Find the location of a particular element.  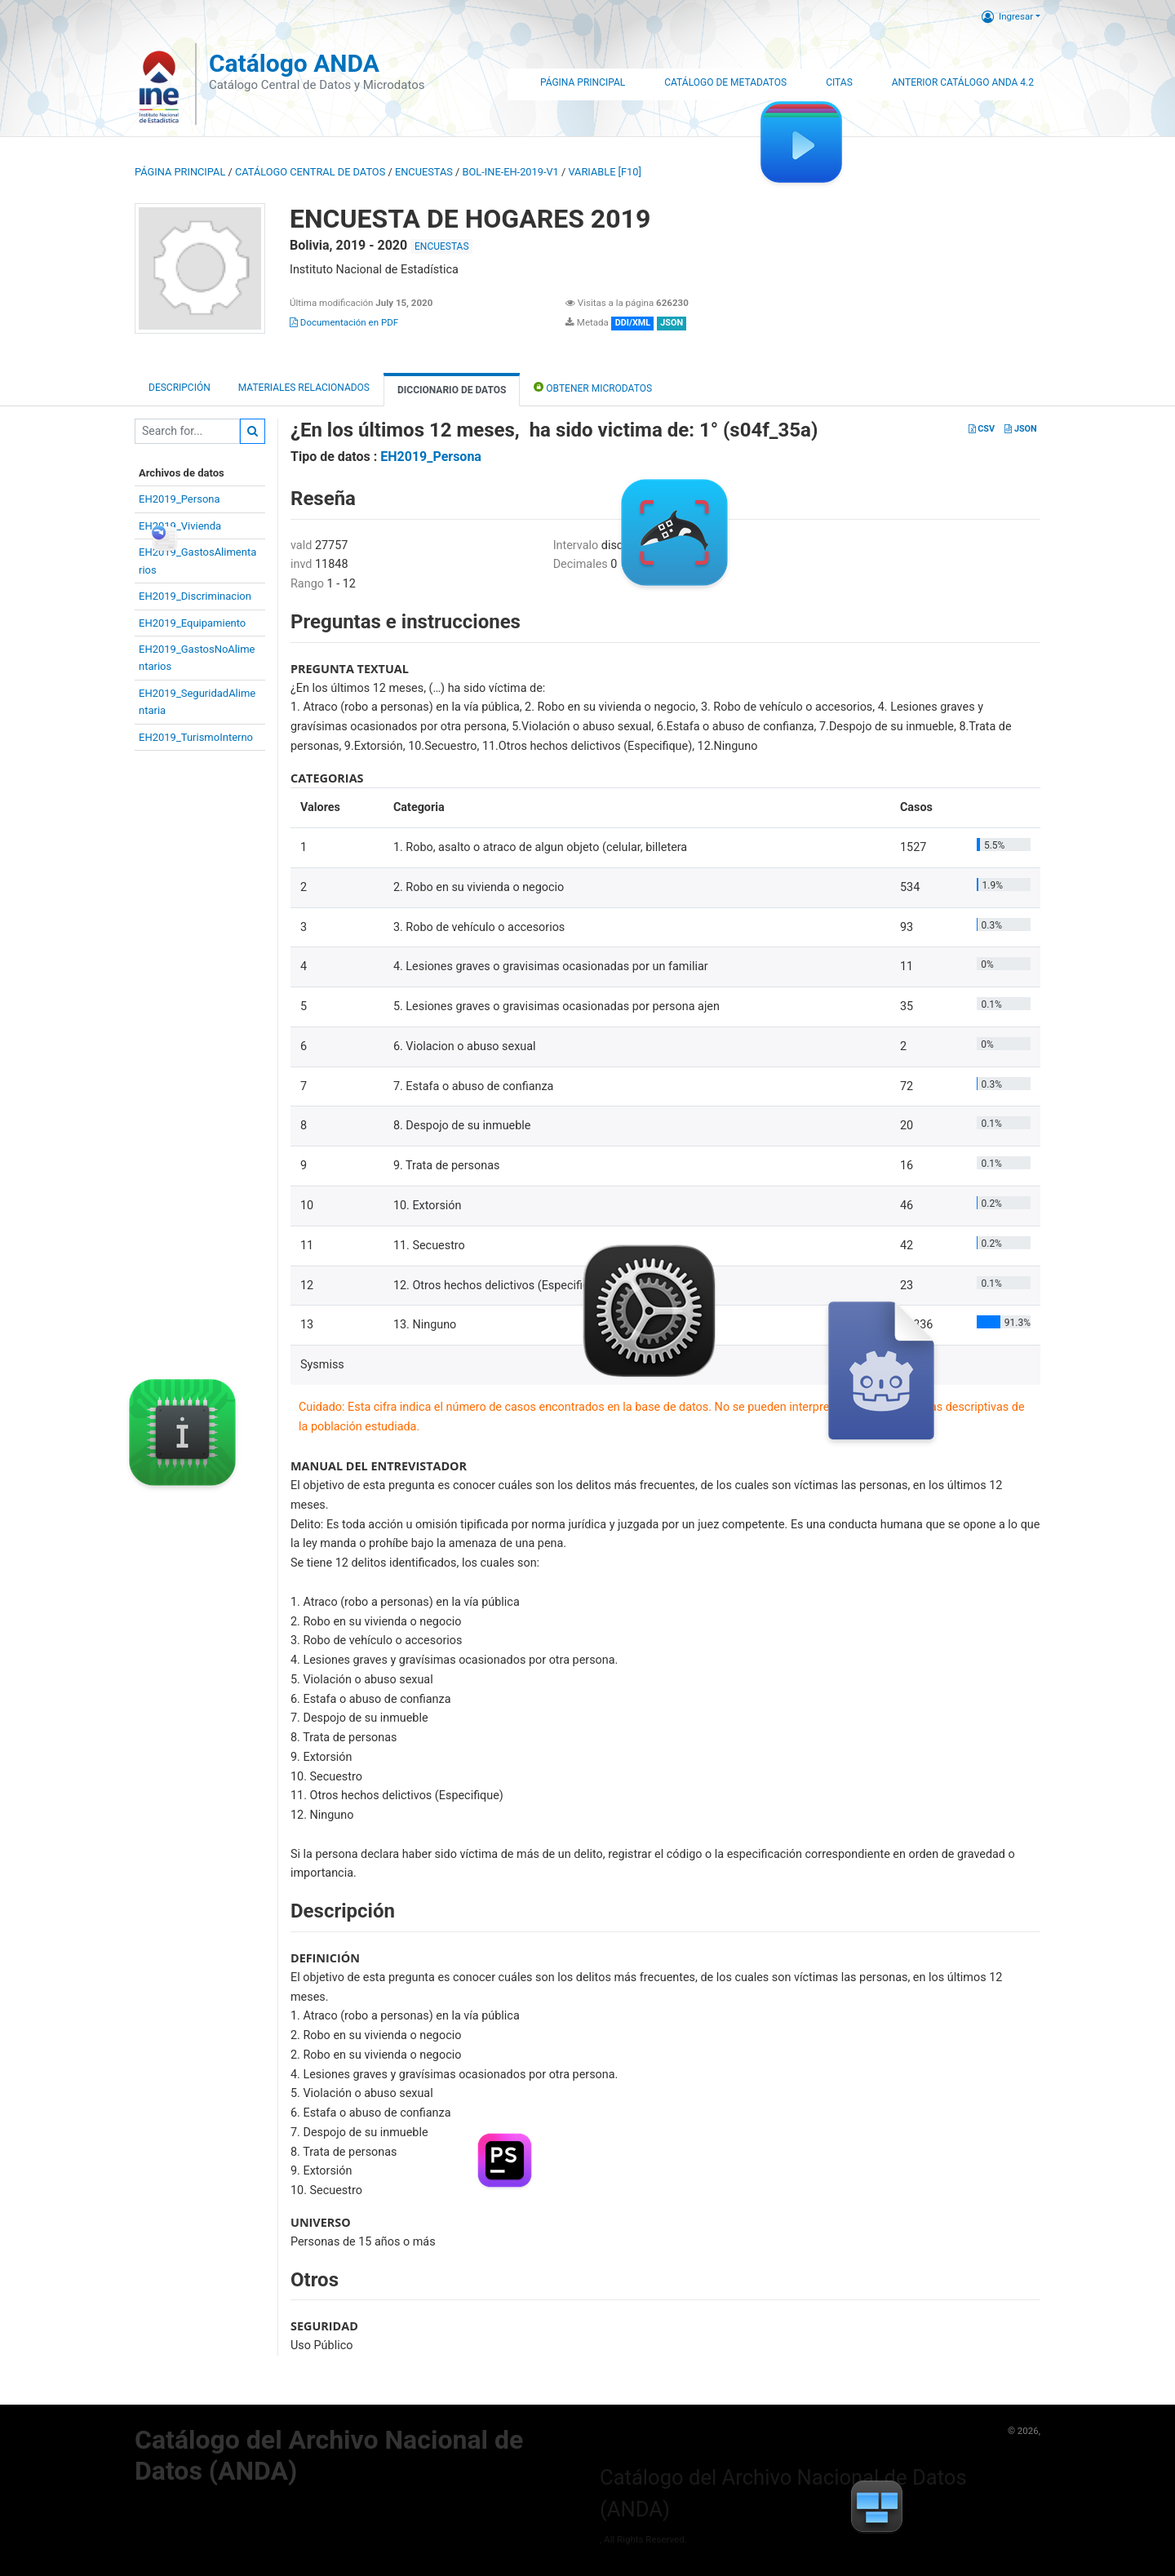

open qrca qr code scanner app is located at coordinates (674, 532).